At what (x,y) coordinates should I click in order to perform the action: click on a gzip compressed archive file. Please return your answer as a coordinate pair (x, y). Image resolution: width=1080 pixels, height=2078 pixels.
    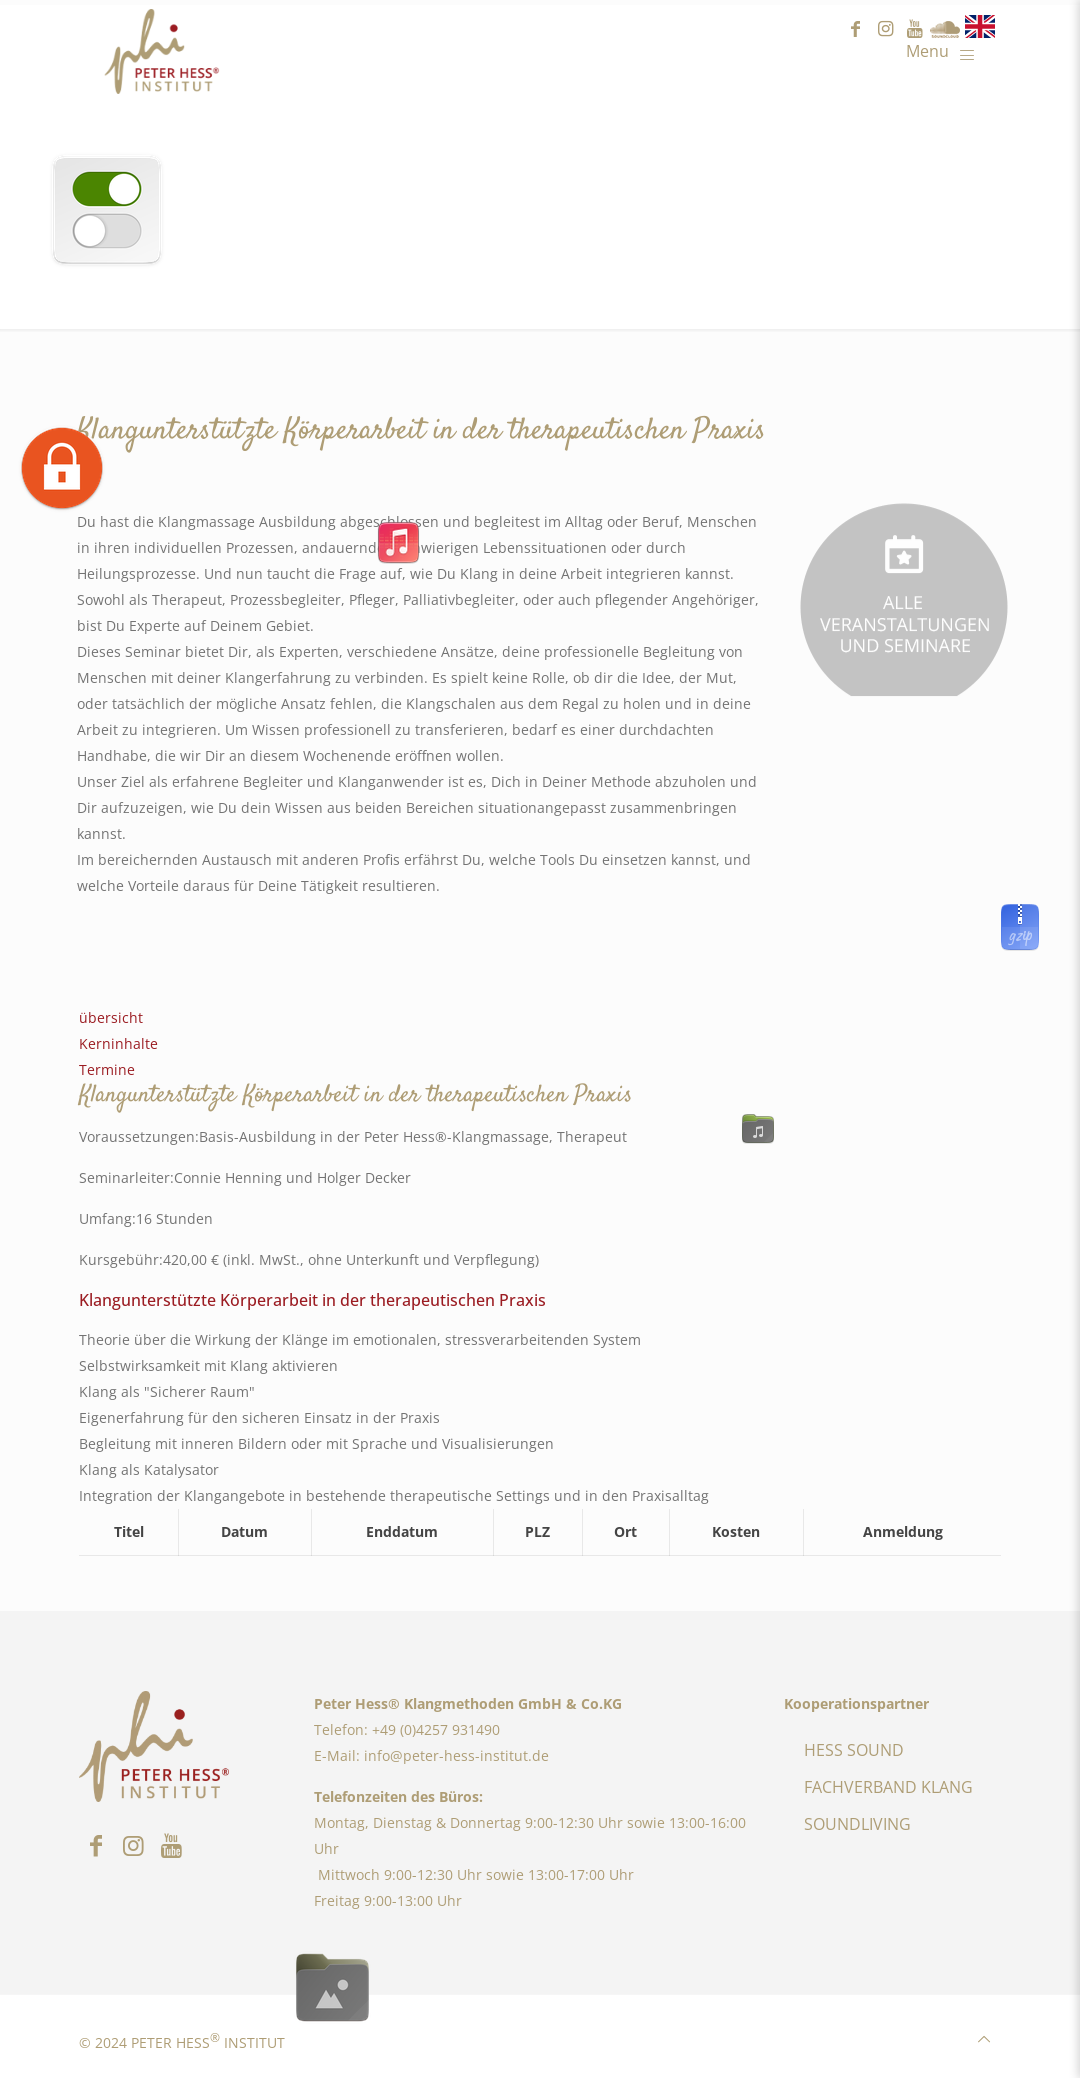
    Looking at the image, I should click on (1020, 927).